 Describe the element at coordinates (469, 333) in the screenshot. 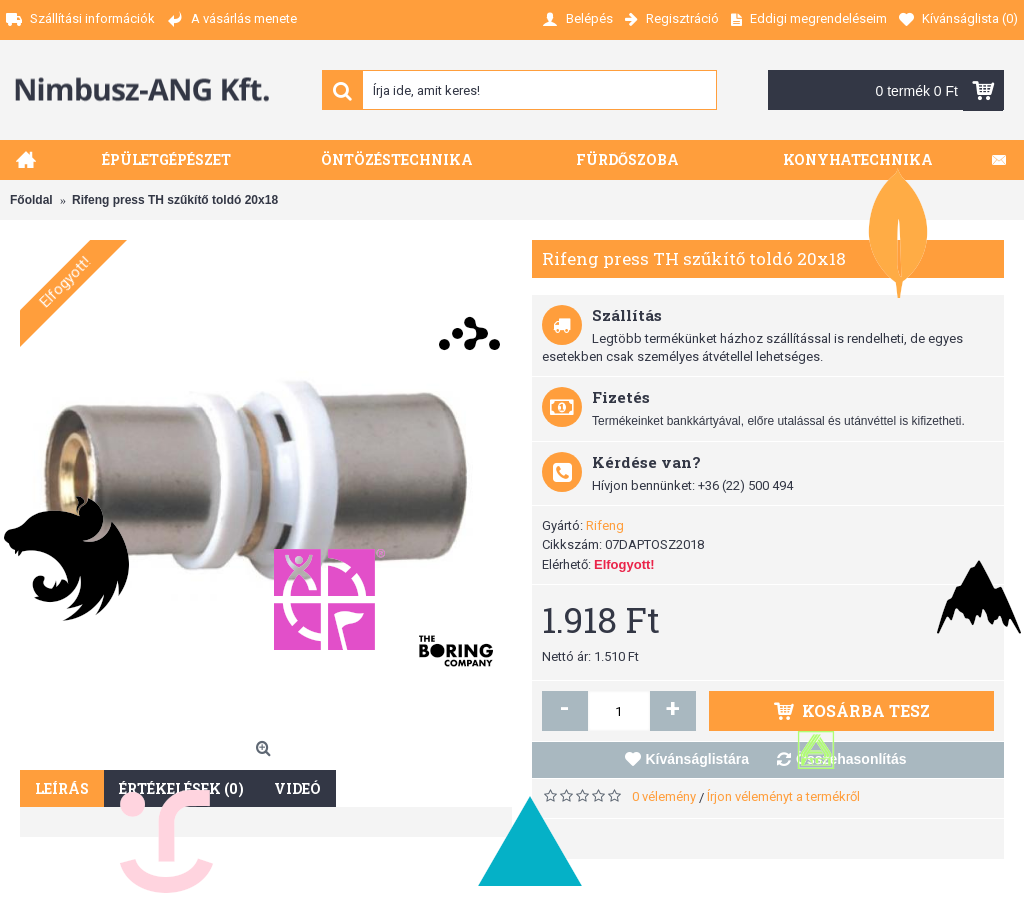

I see `react router library logo` at that location.